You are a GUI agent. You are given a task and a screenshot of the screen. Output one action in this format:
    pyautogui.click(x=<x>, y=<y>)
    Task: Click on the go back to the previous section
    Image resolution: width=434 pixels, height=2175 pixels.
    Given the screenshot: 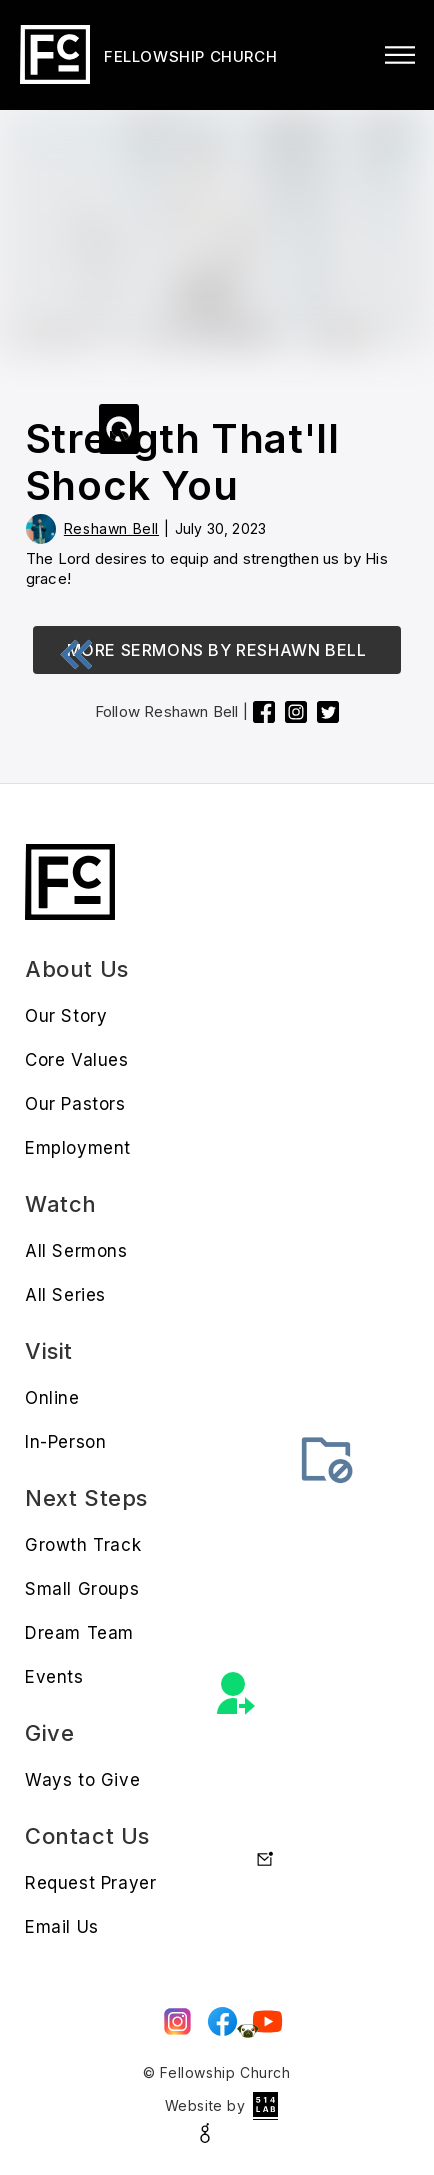 What is the action you would take?
    pyautogui.click(x=77, y=654)
    